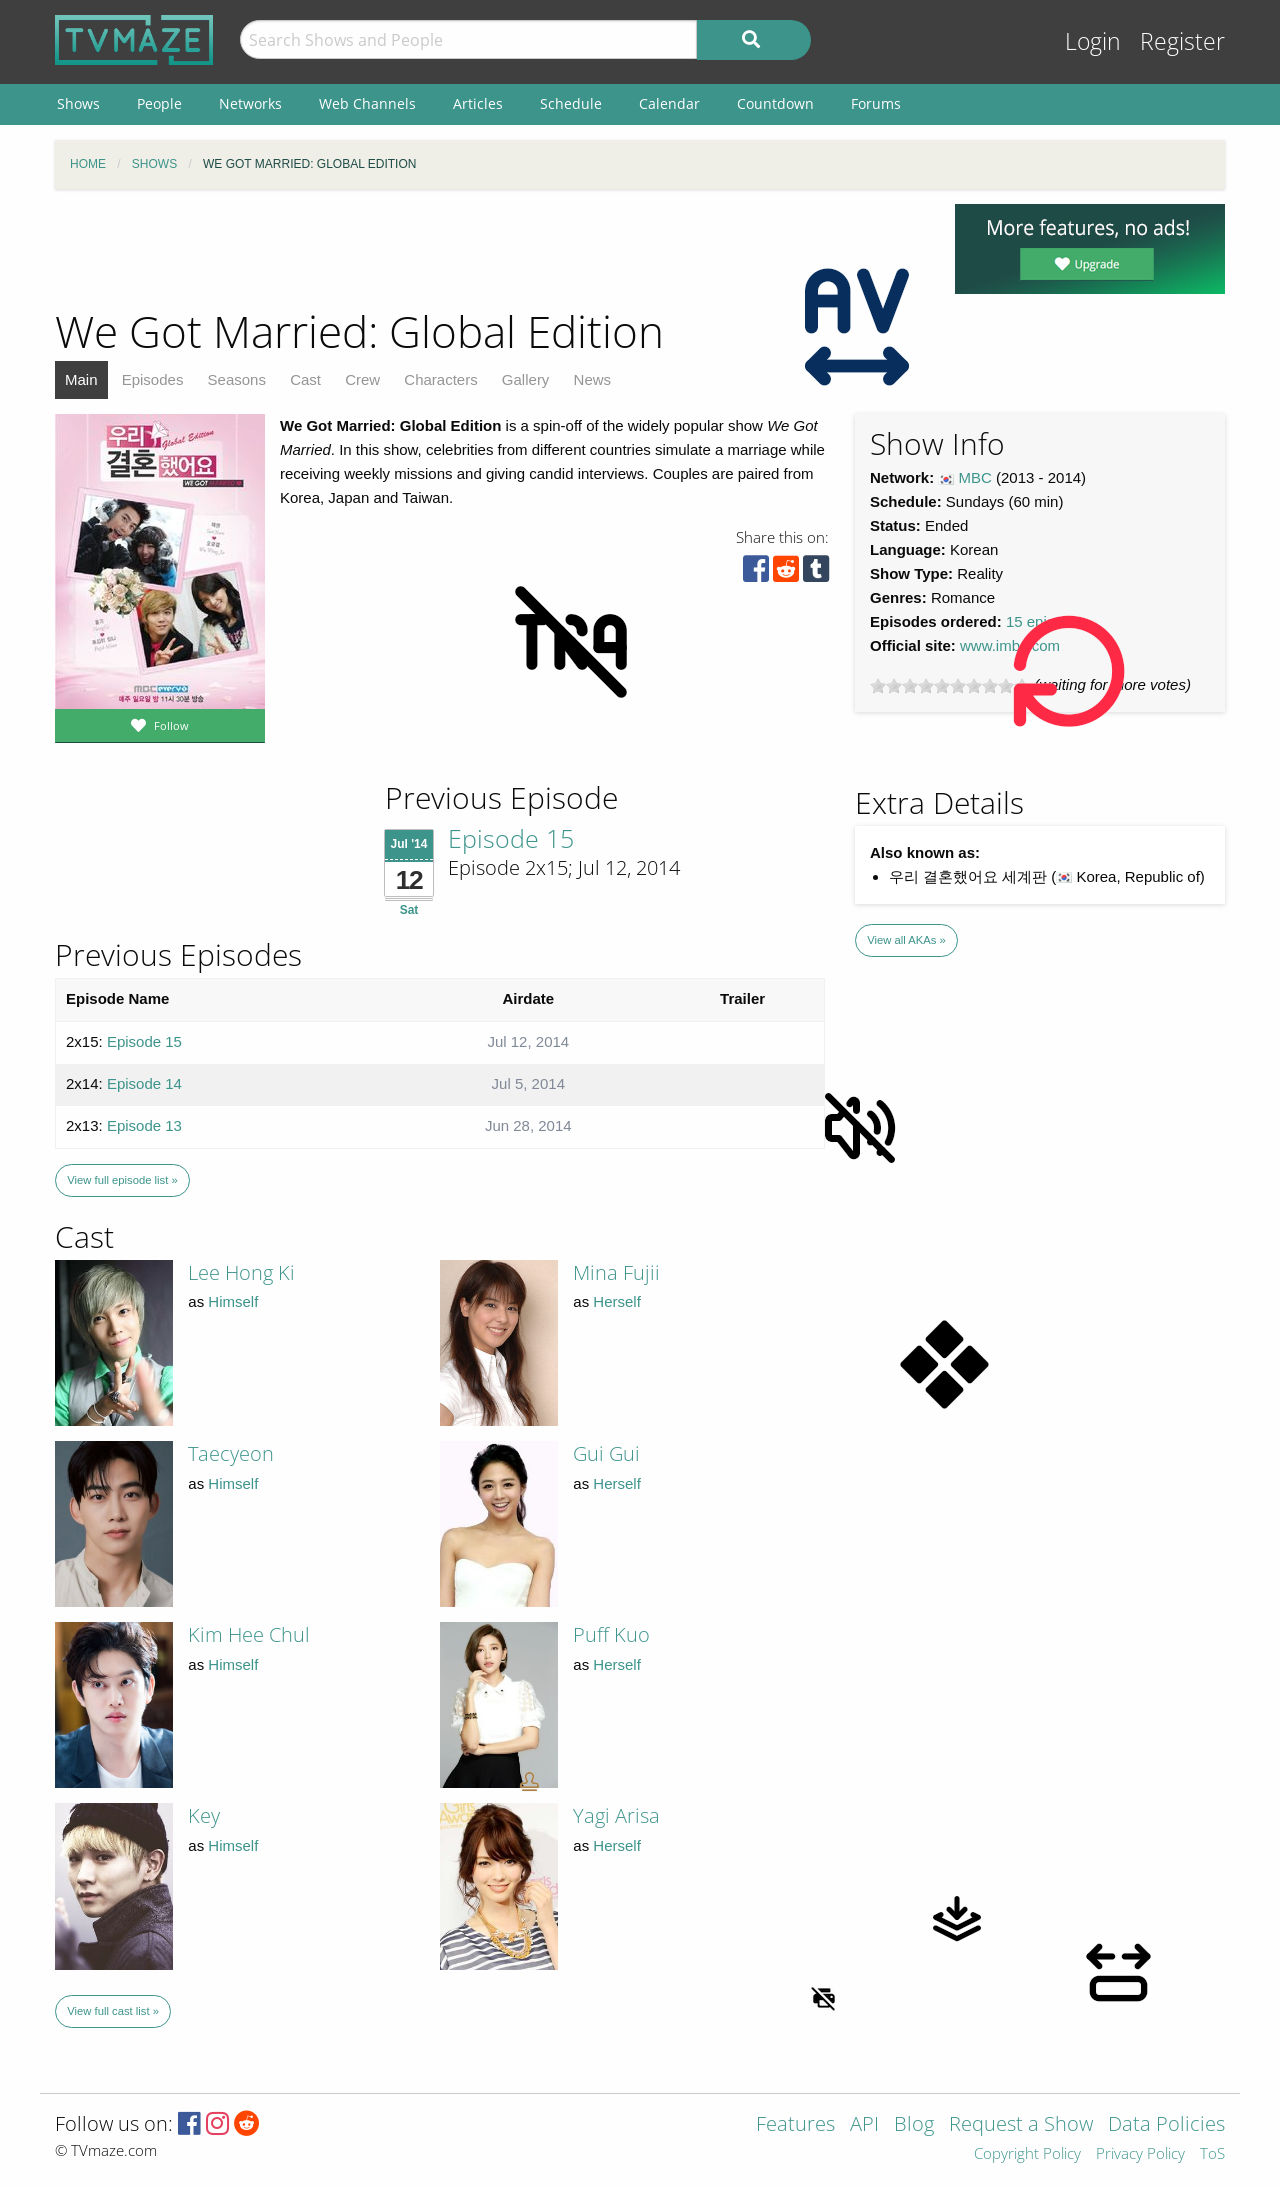  Describe the element at coordinates (529, 1781) in the screenshot. I see `apply a stamp or approval mark` at that location.